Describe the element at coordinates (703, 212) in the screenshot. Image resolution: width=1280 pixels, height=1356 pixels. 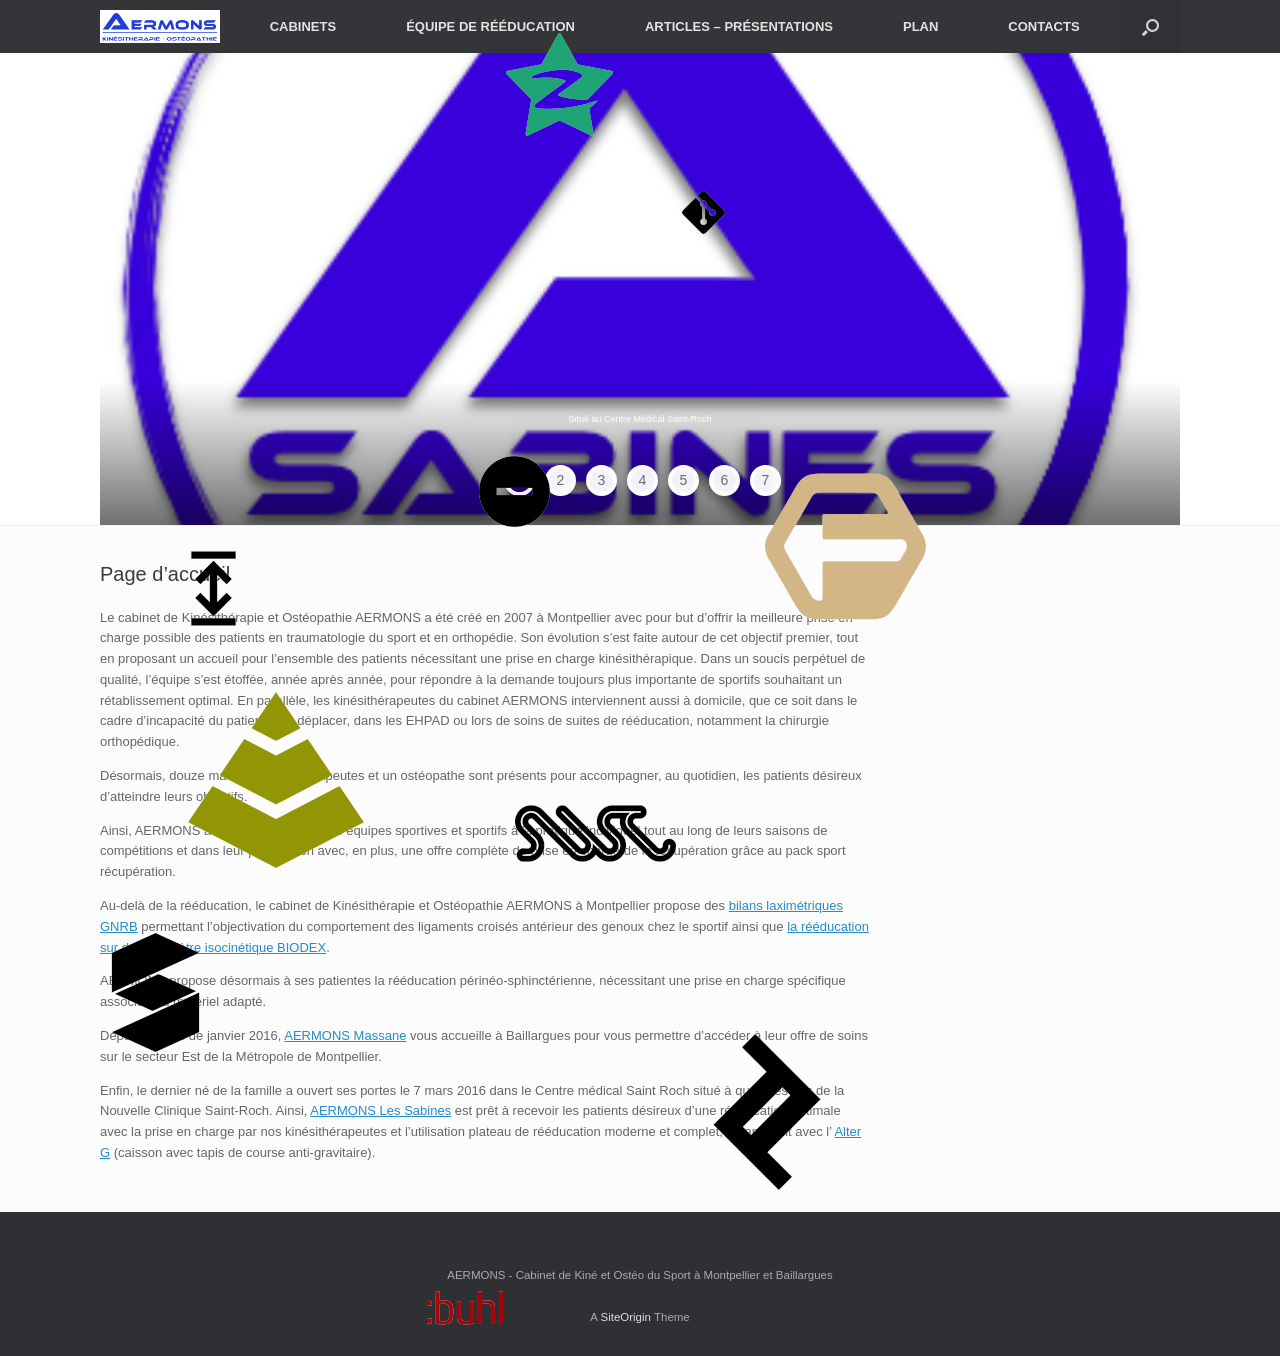
I see `git version control logo` at that location.